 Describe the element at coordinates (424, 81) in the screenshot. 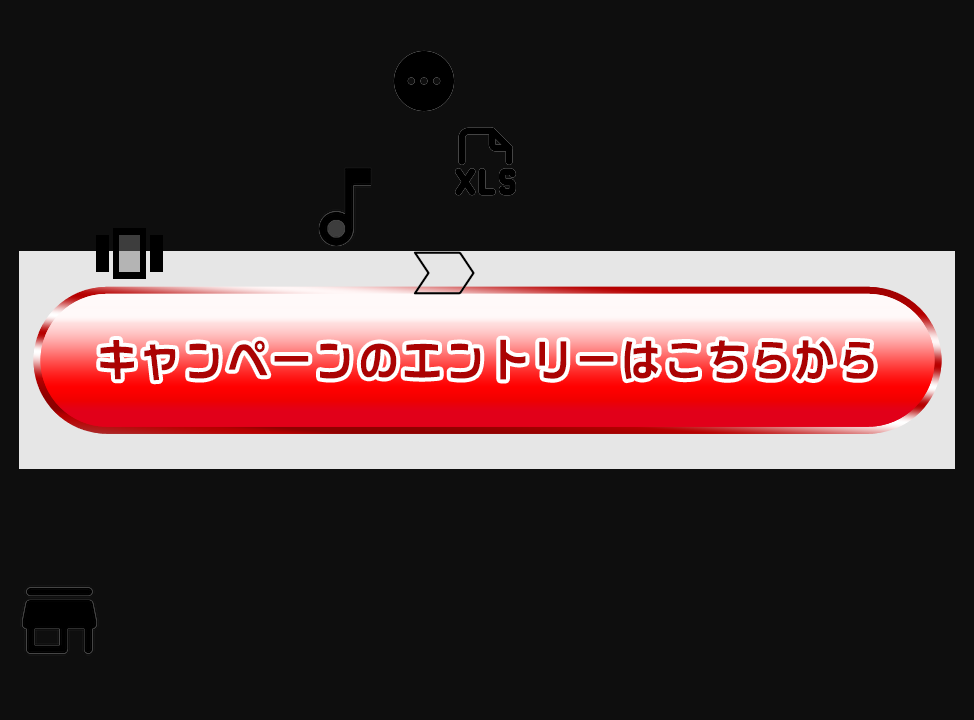

I see `access more options or actions` at that location.